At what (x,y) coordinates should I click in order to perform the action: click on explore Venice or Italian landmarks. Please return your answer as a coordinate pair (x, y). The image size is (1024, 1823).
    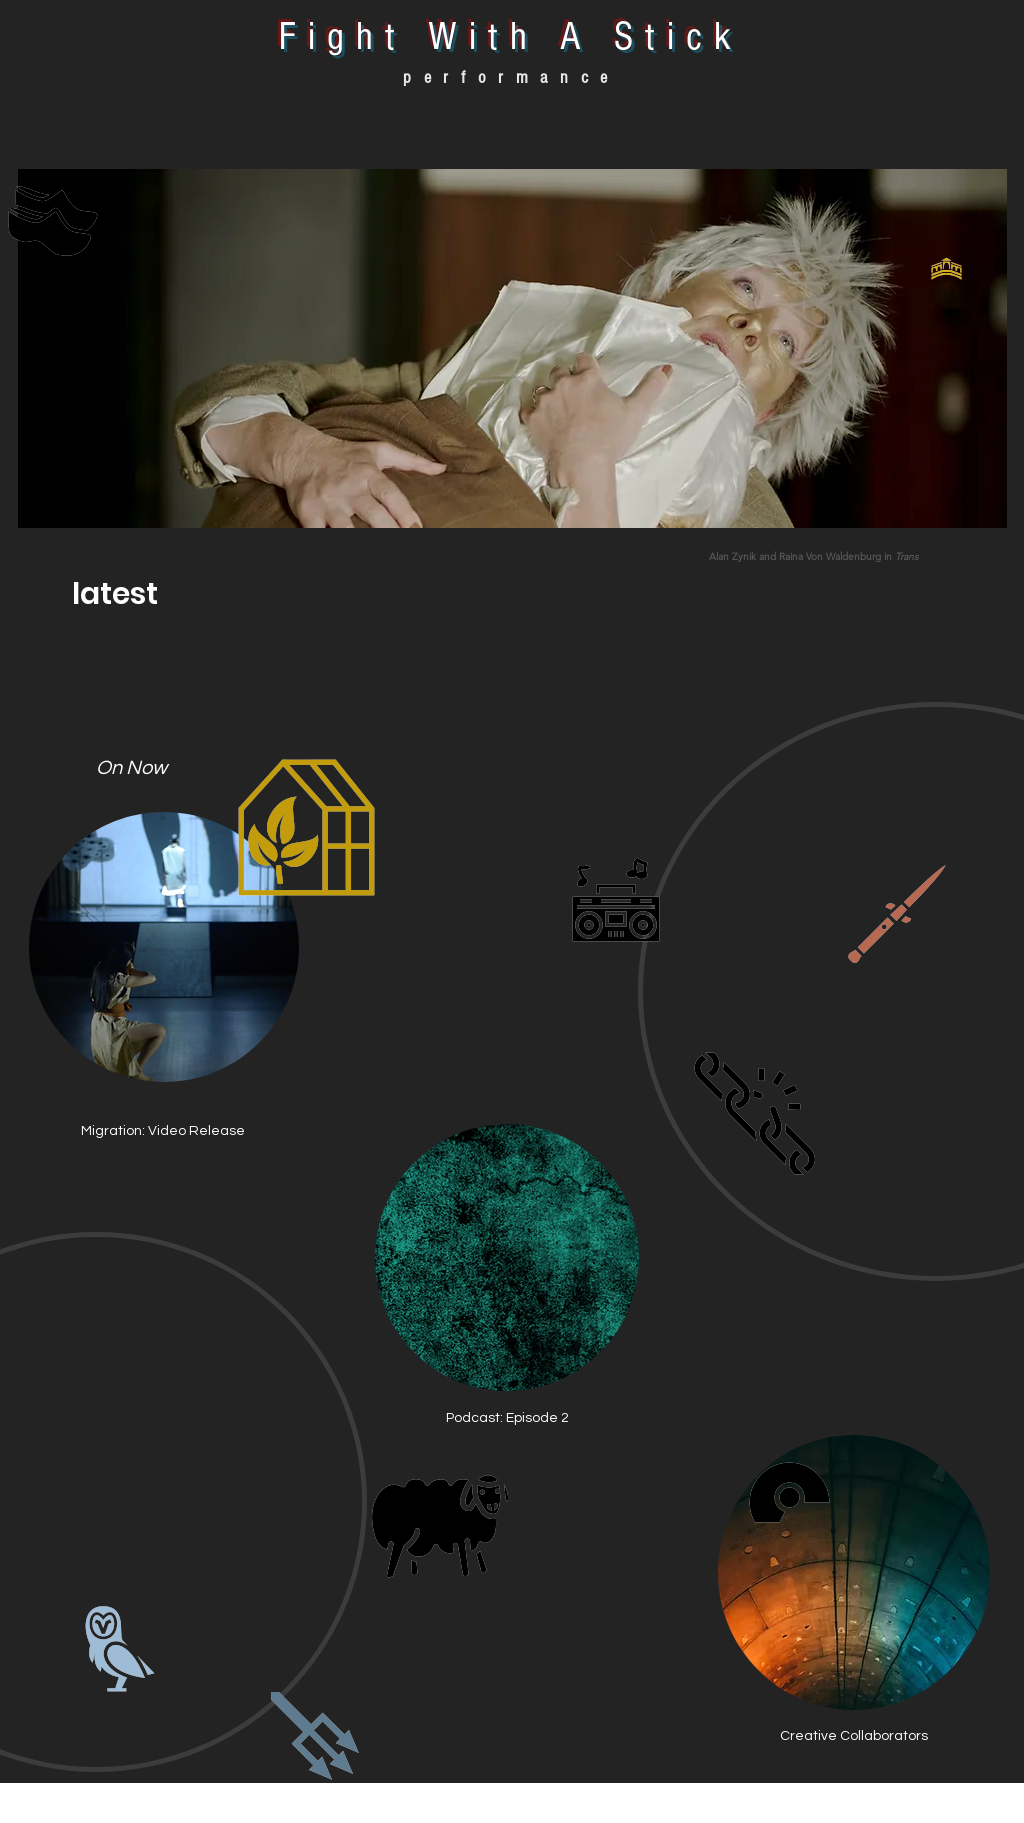
    Looking at the image, I should click on (946, 271).